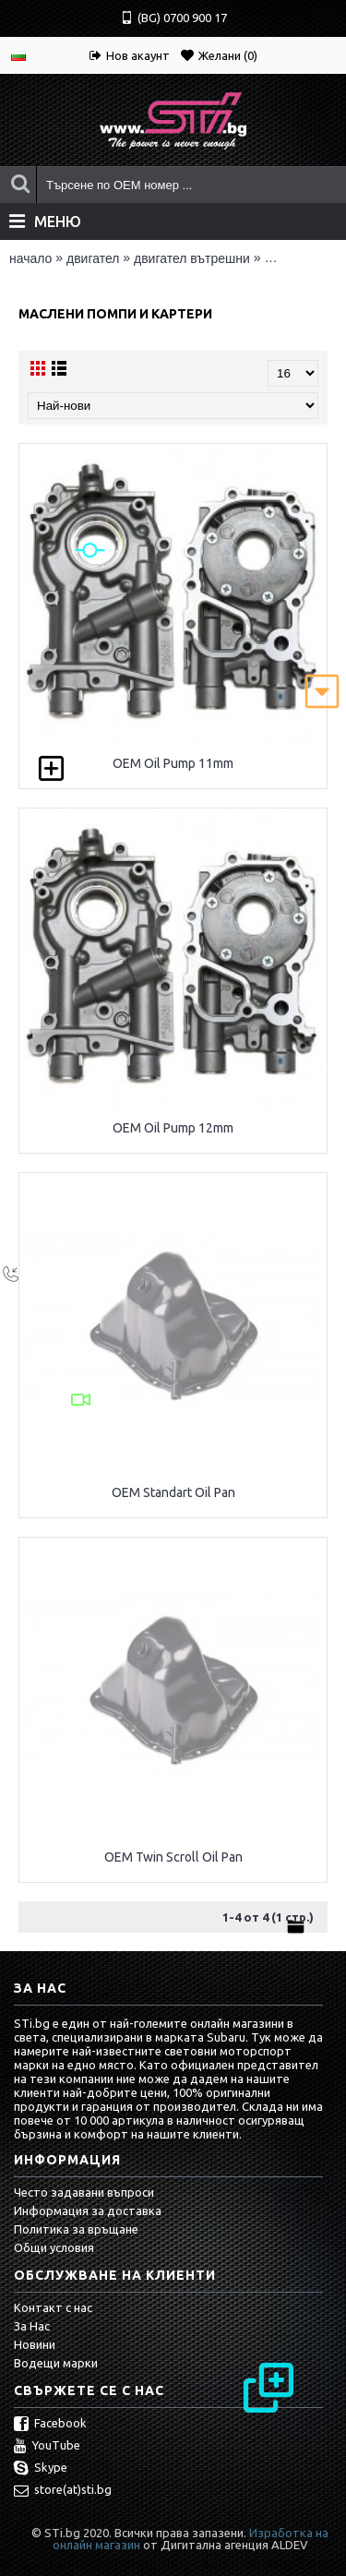 The width and height of the screenshot is (346, 2576). Describe the element at coordinates (80, 1399) in the screenshot. I see `start a video call` at that location.